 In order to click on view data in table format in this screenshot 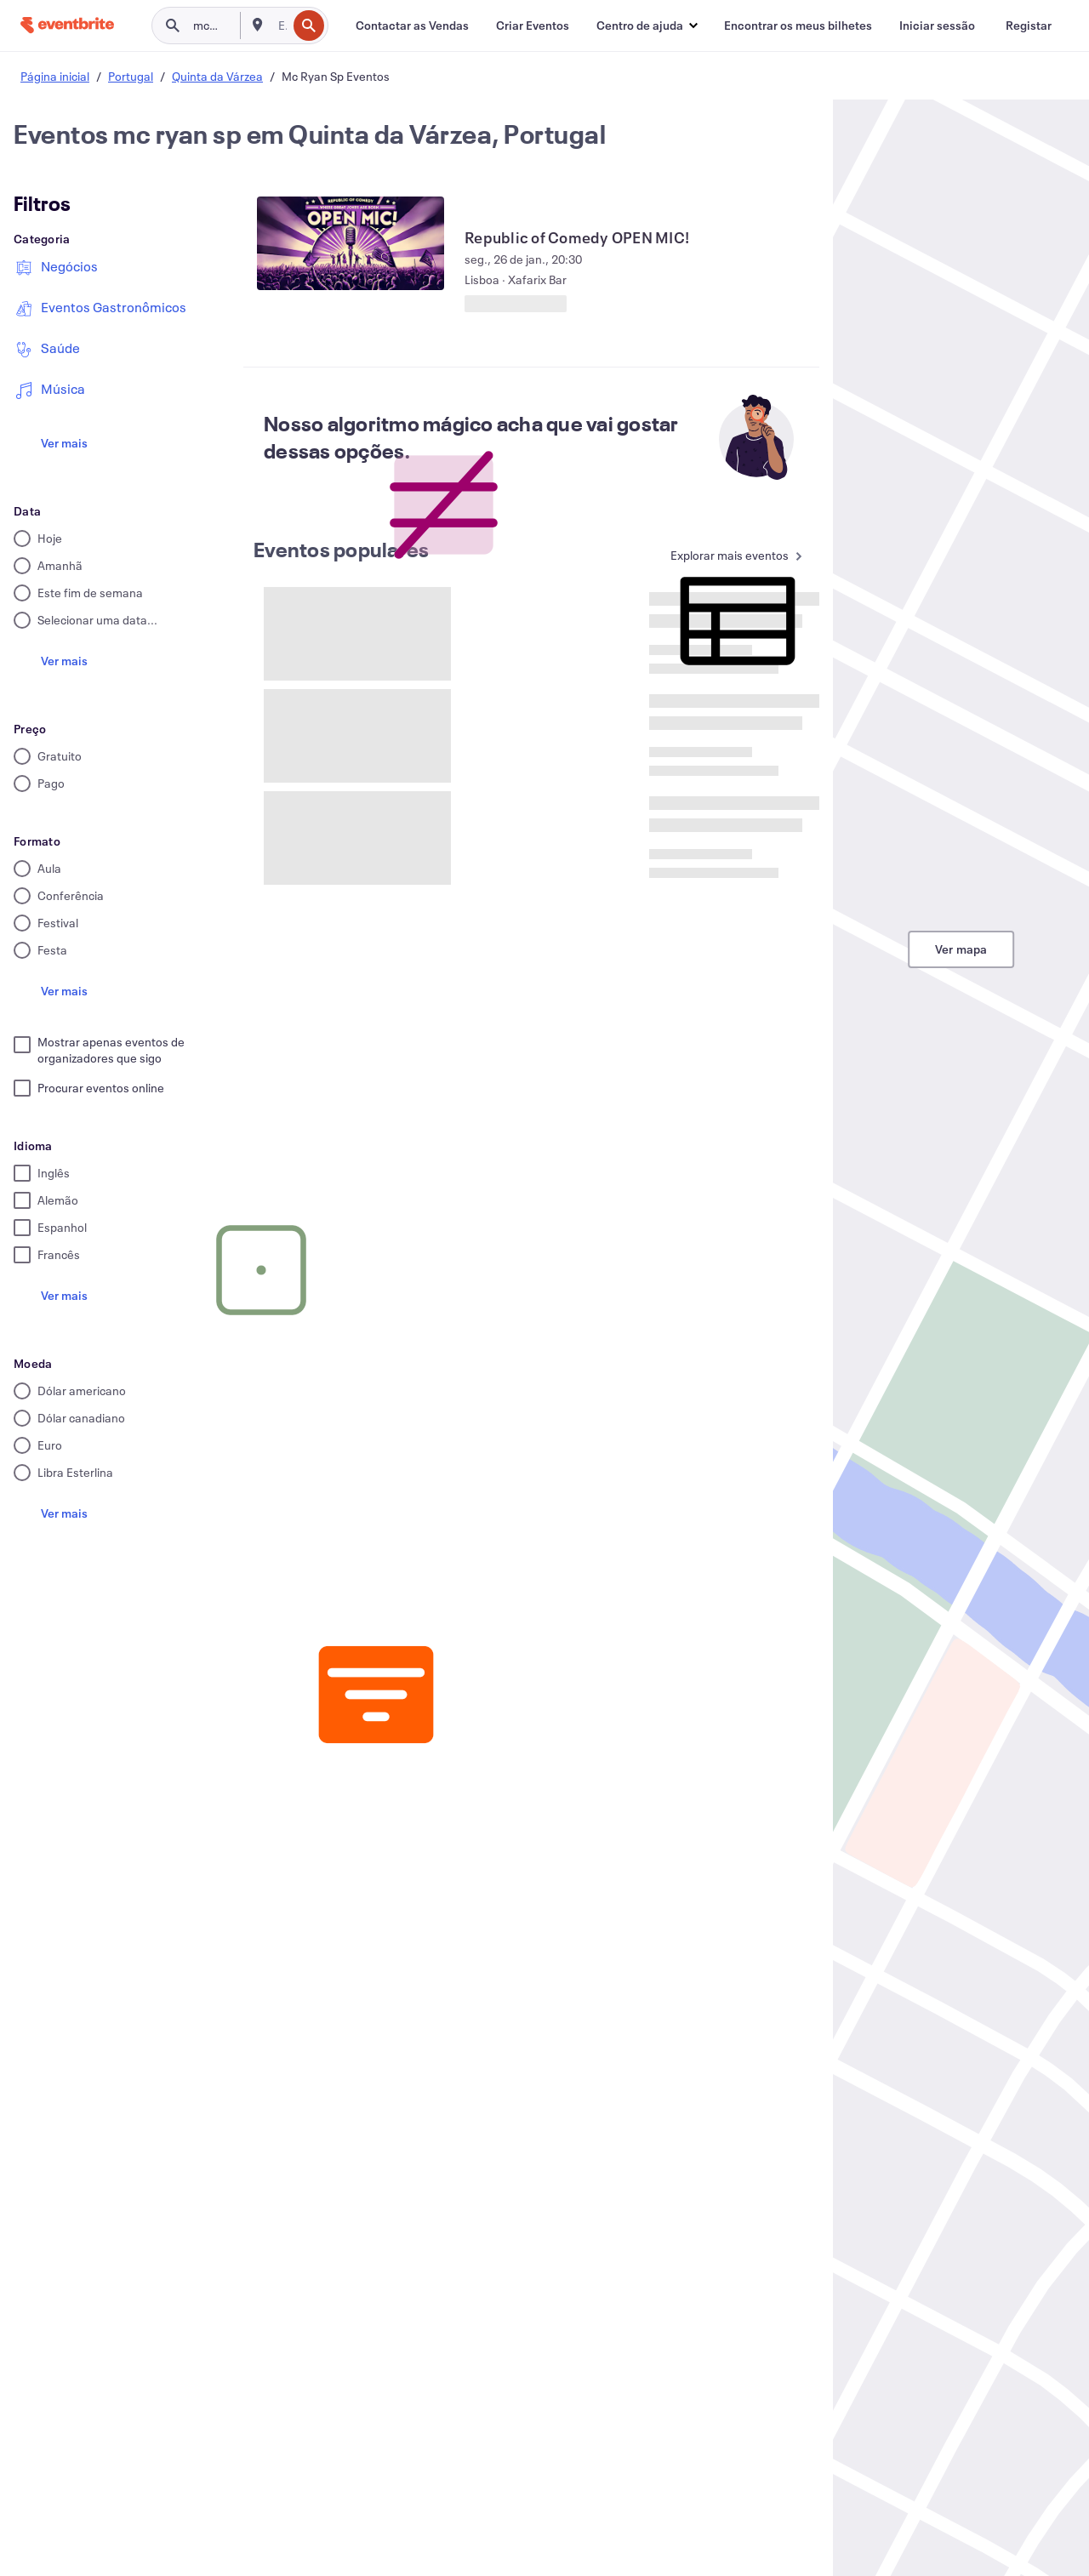, I will do `click(738, 621)`.